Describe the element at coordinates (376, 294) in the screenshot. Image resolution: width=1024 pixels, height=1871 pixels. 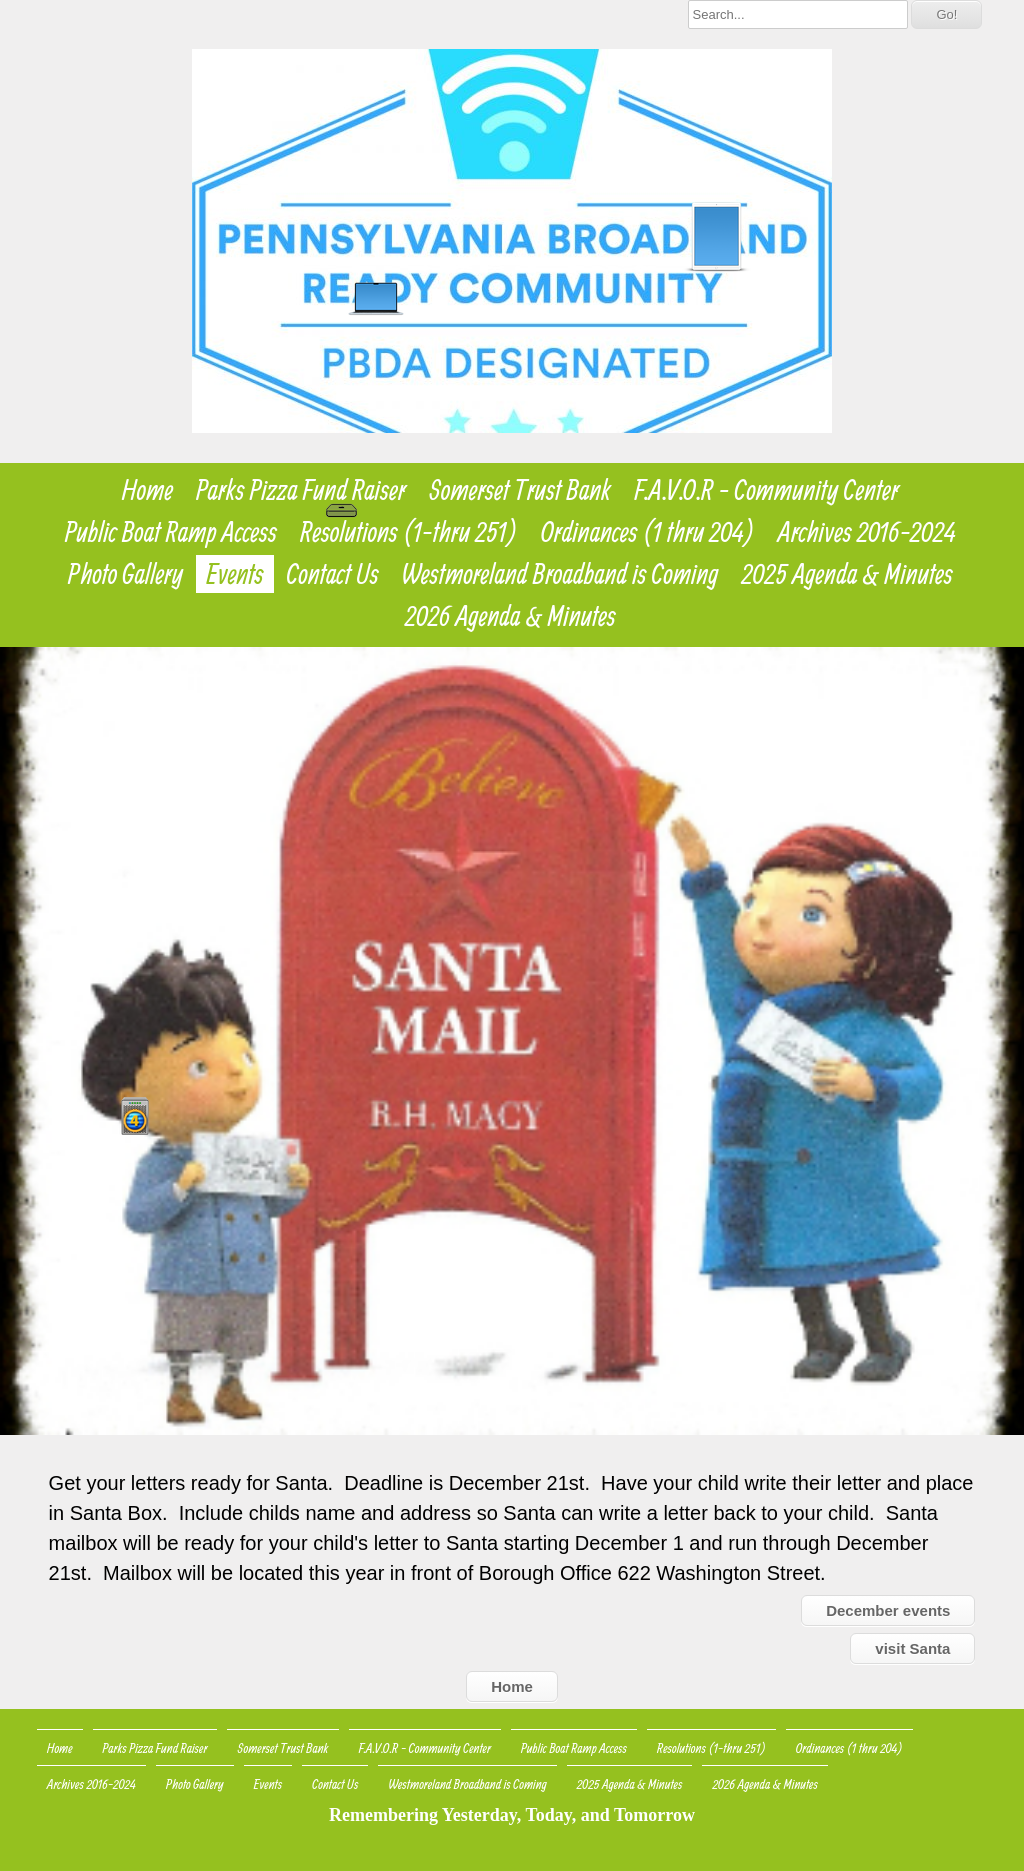
I see `indicates this macbook air in system preferences` at that location.